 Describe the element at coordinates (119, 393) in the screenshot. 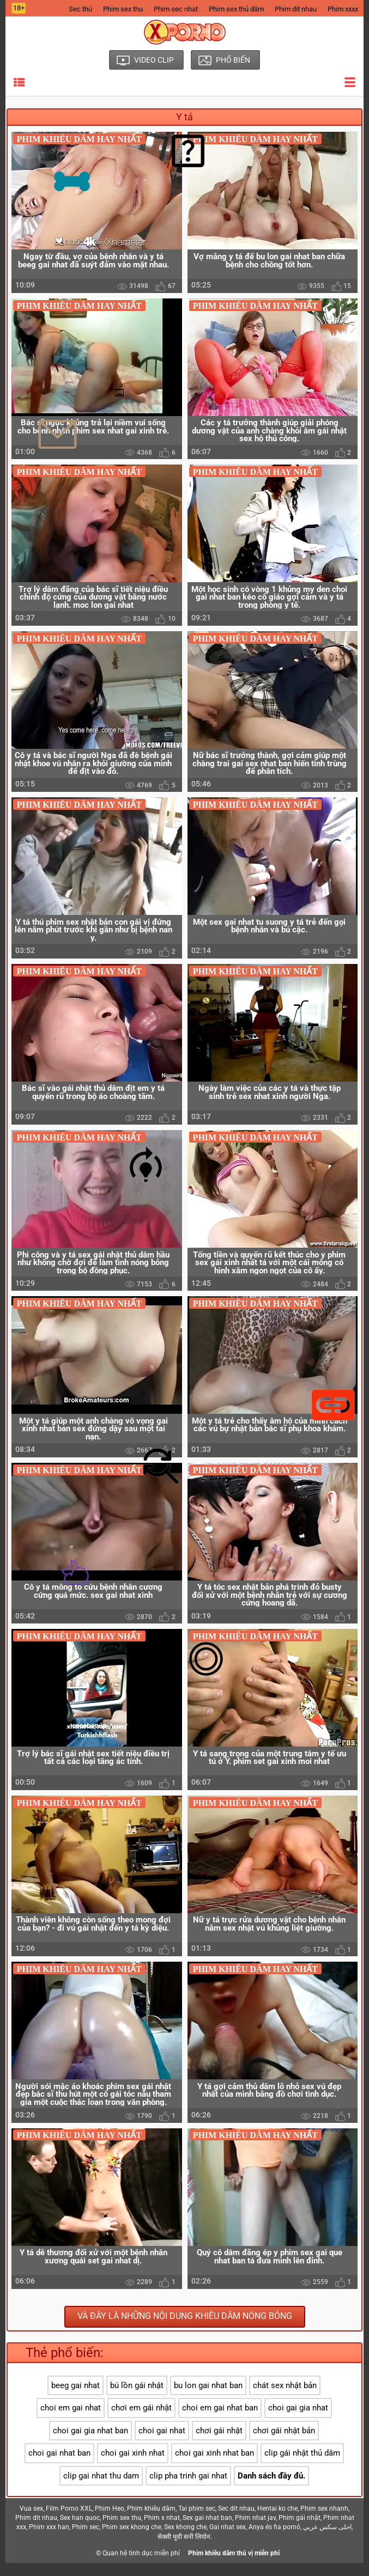

I see `view video player controls or bottom action bar` at that location.